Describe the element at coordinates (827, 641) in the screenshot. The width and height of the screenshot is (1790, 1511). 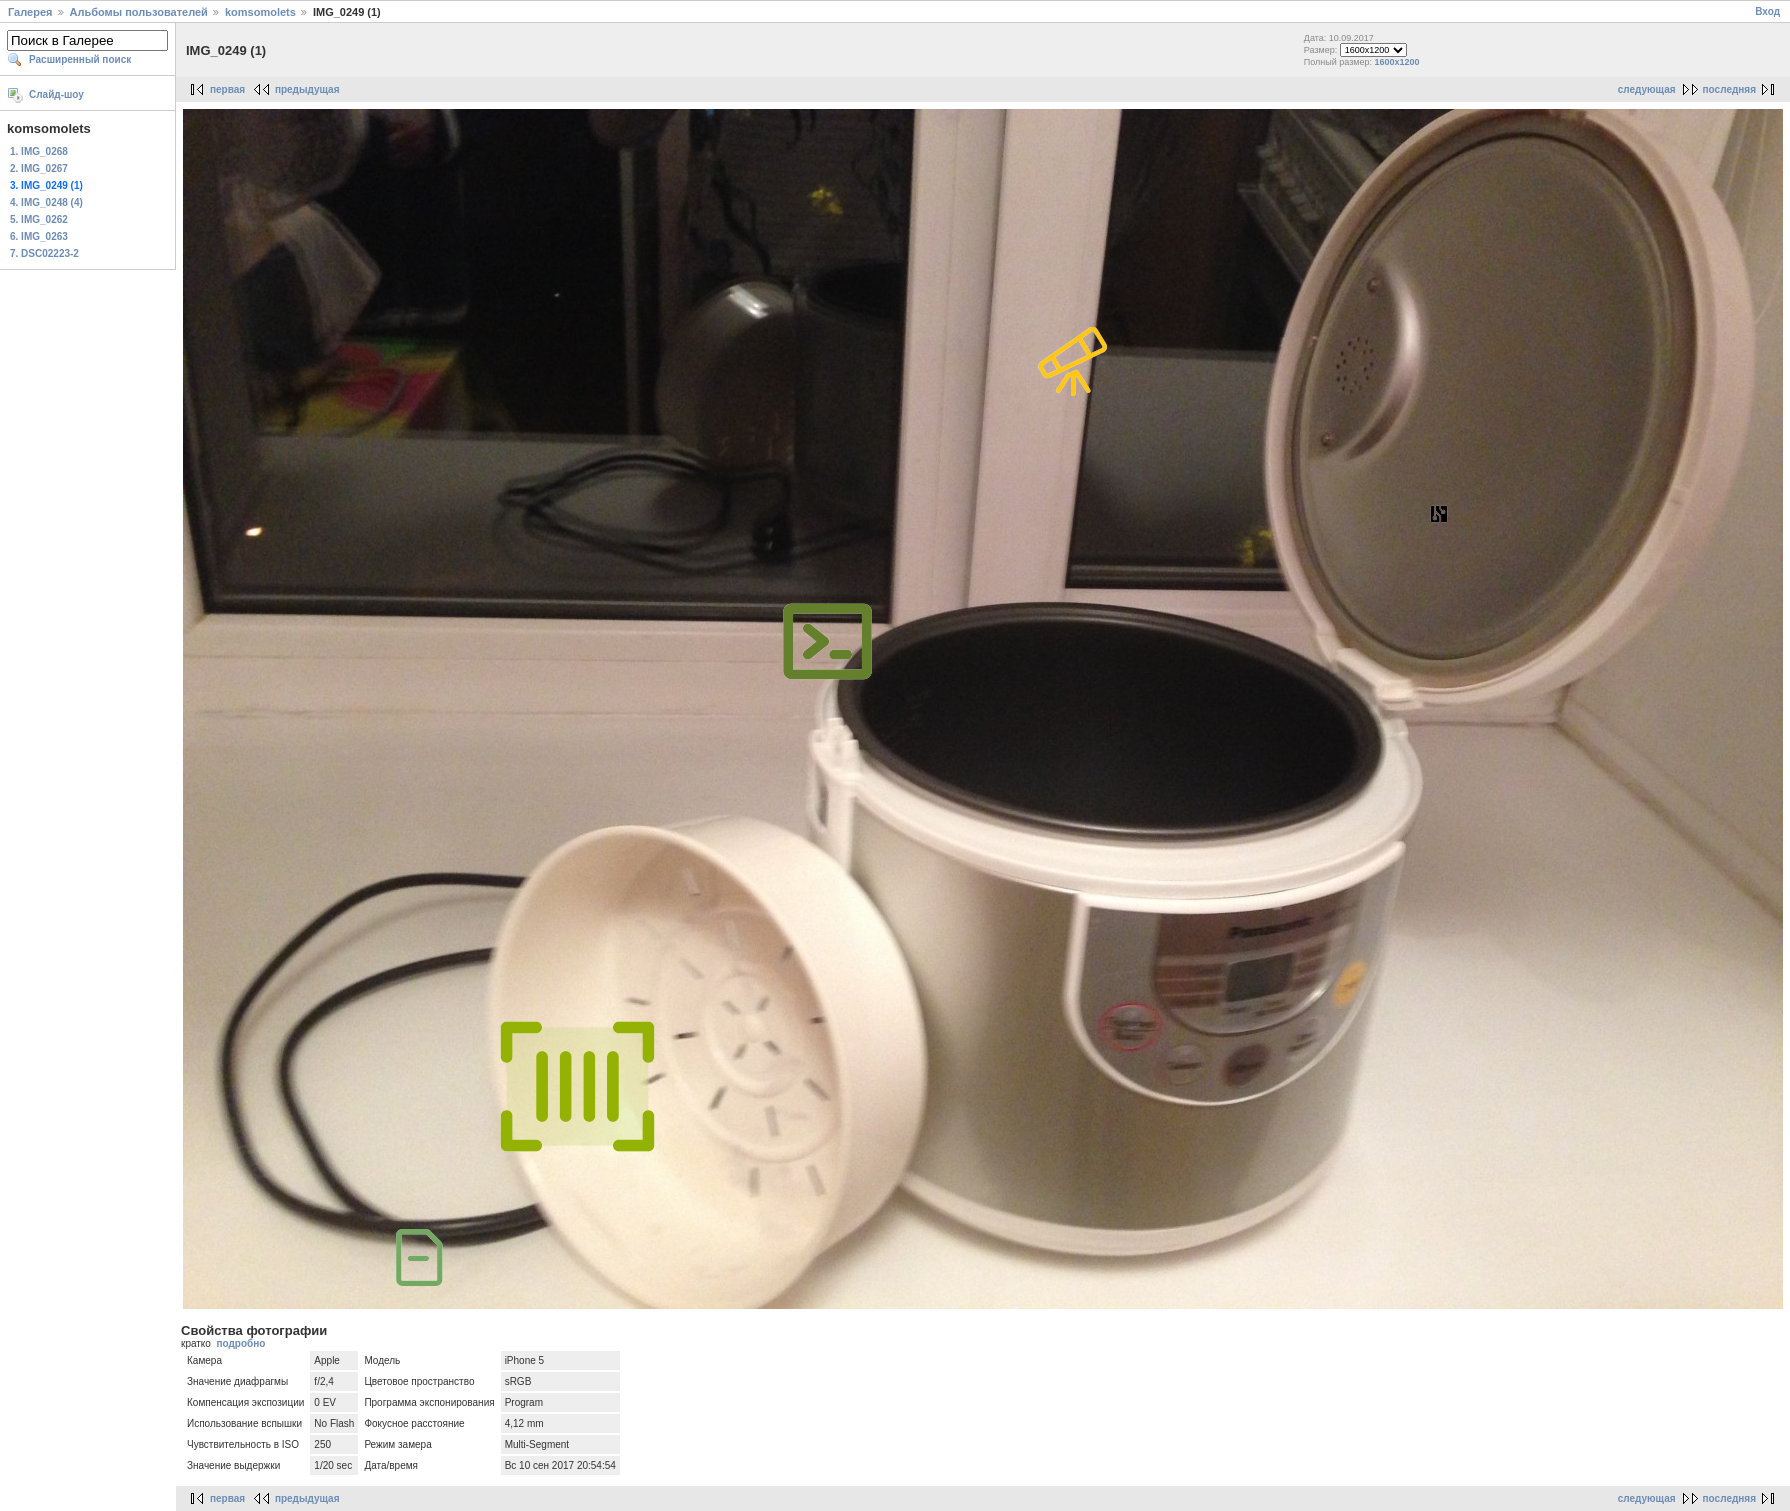
I see `open the command line terminal` at that location.